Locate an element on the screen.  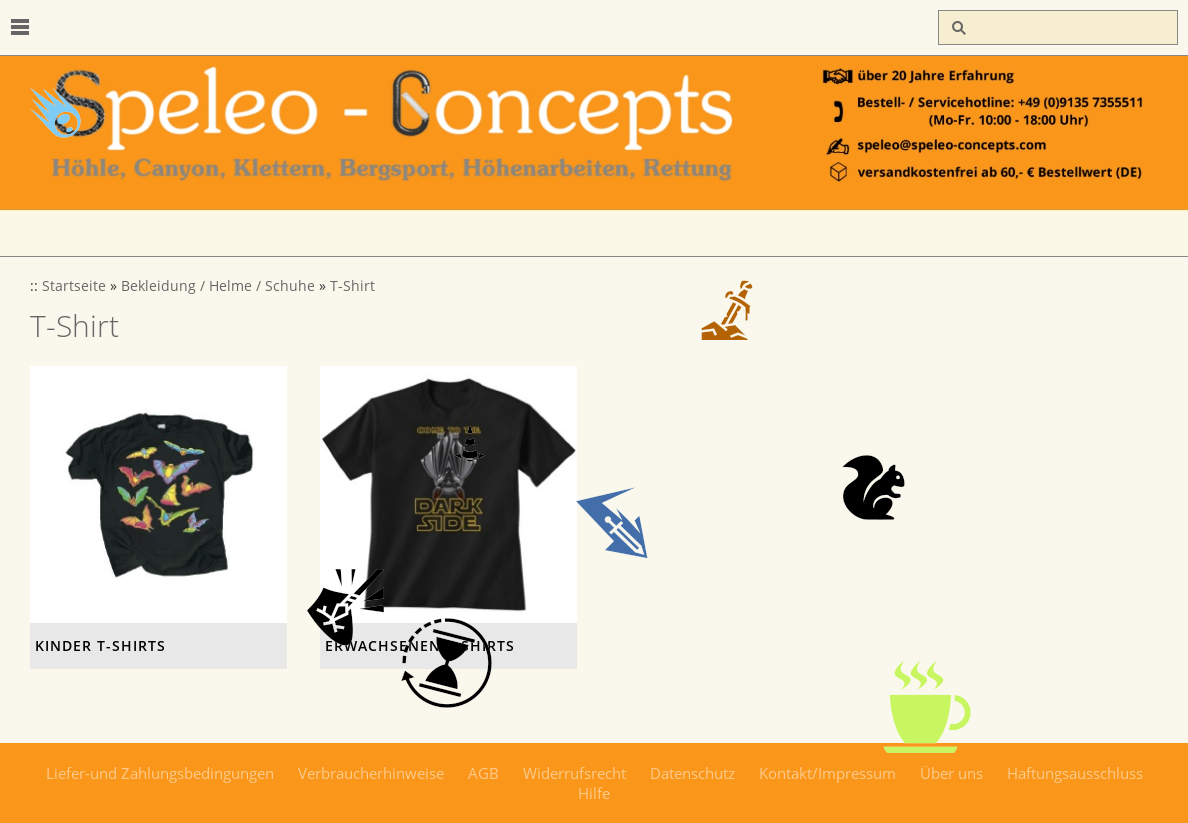
wildlife or nature-themed game element is located at coordinates (873, 487).